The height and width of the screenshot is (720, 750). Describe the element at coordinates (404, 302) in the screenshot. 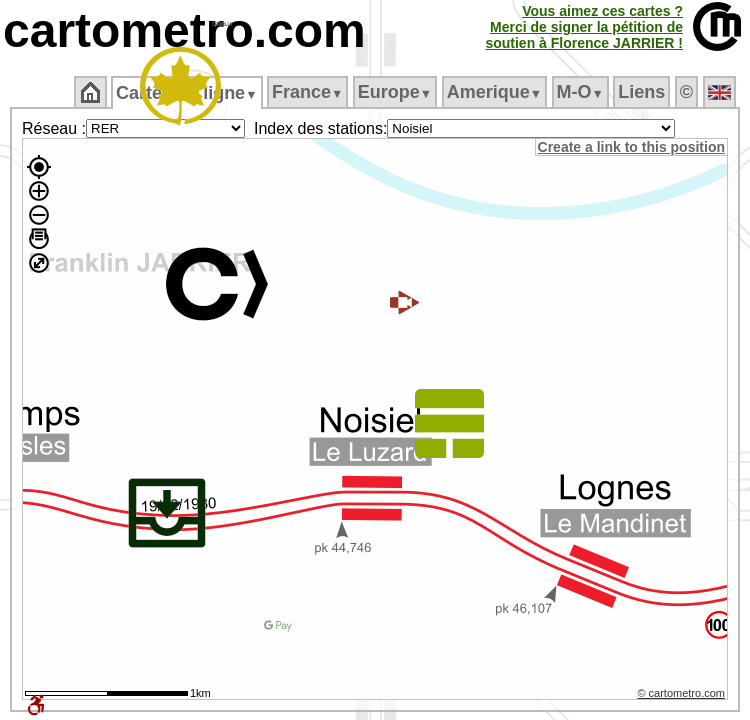

I see `open screencastify screen recording app` at that location.